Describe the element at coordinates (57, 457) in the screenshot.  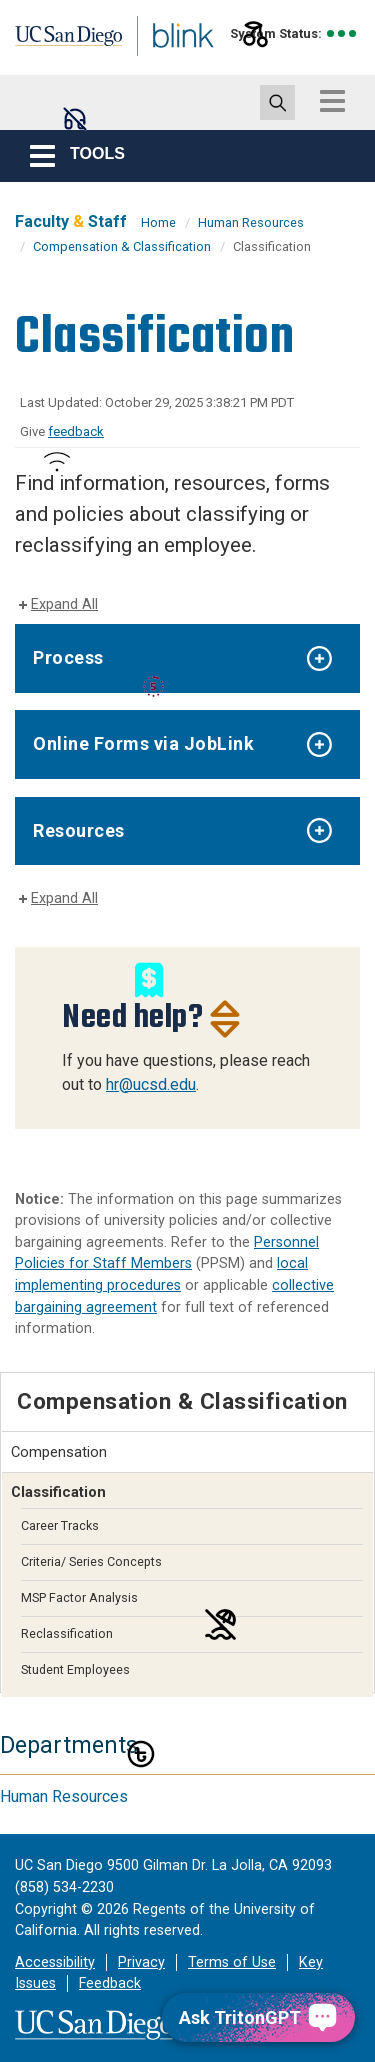
I see `indicates moderate wifi signal strength` at that location.